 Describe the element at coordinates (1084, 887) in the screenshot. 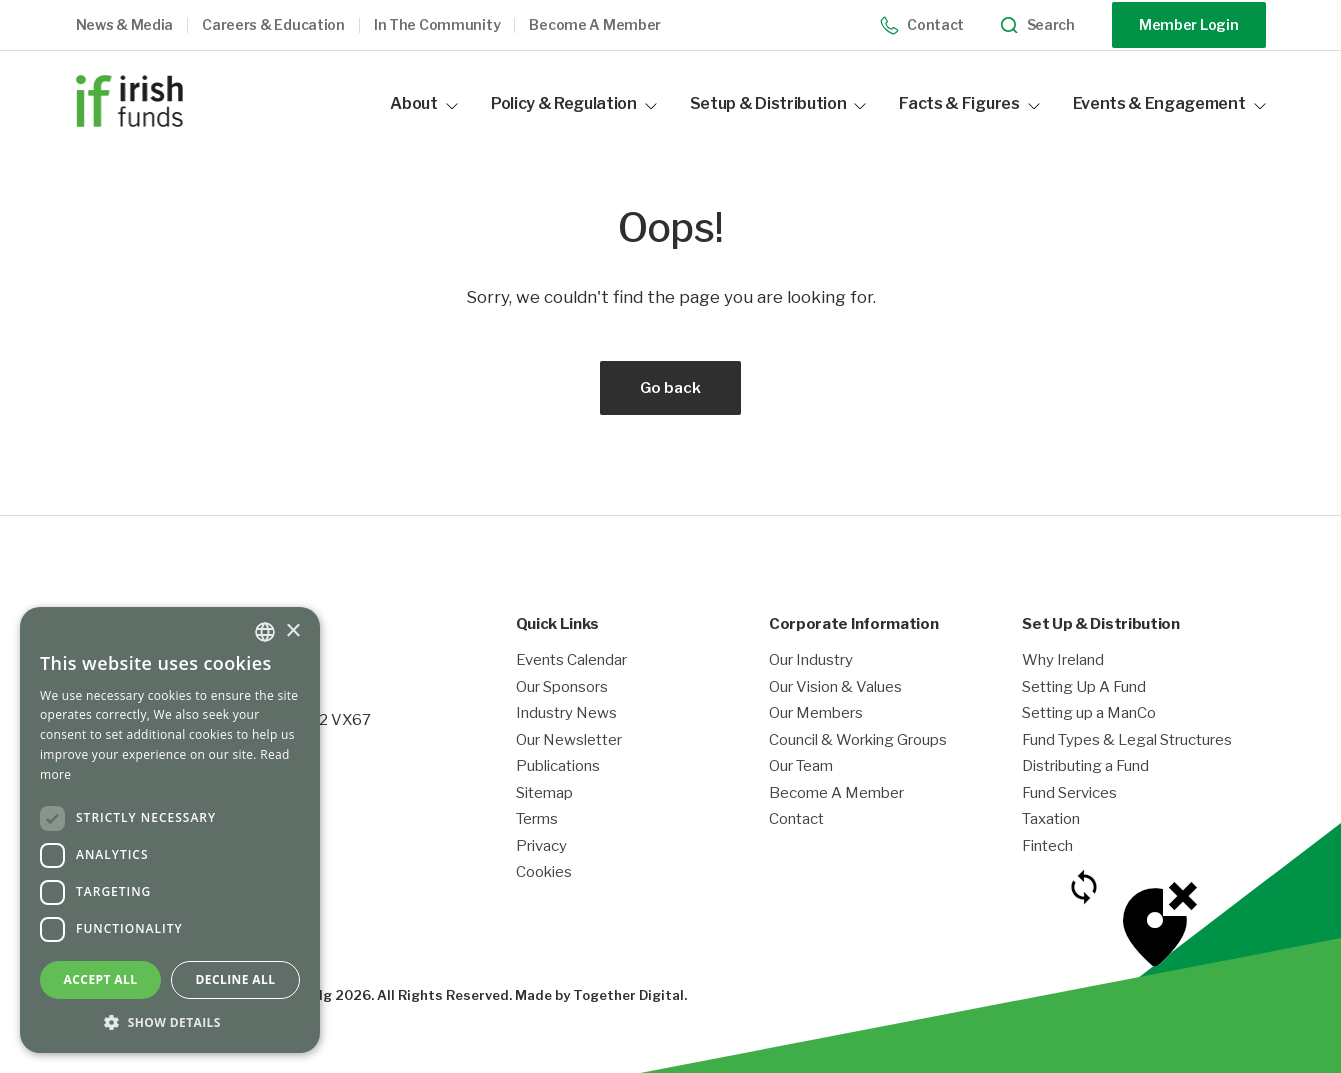

I see `sync data with server or cloud` at that location.